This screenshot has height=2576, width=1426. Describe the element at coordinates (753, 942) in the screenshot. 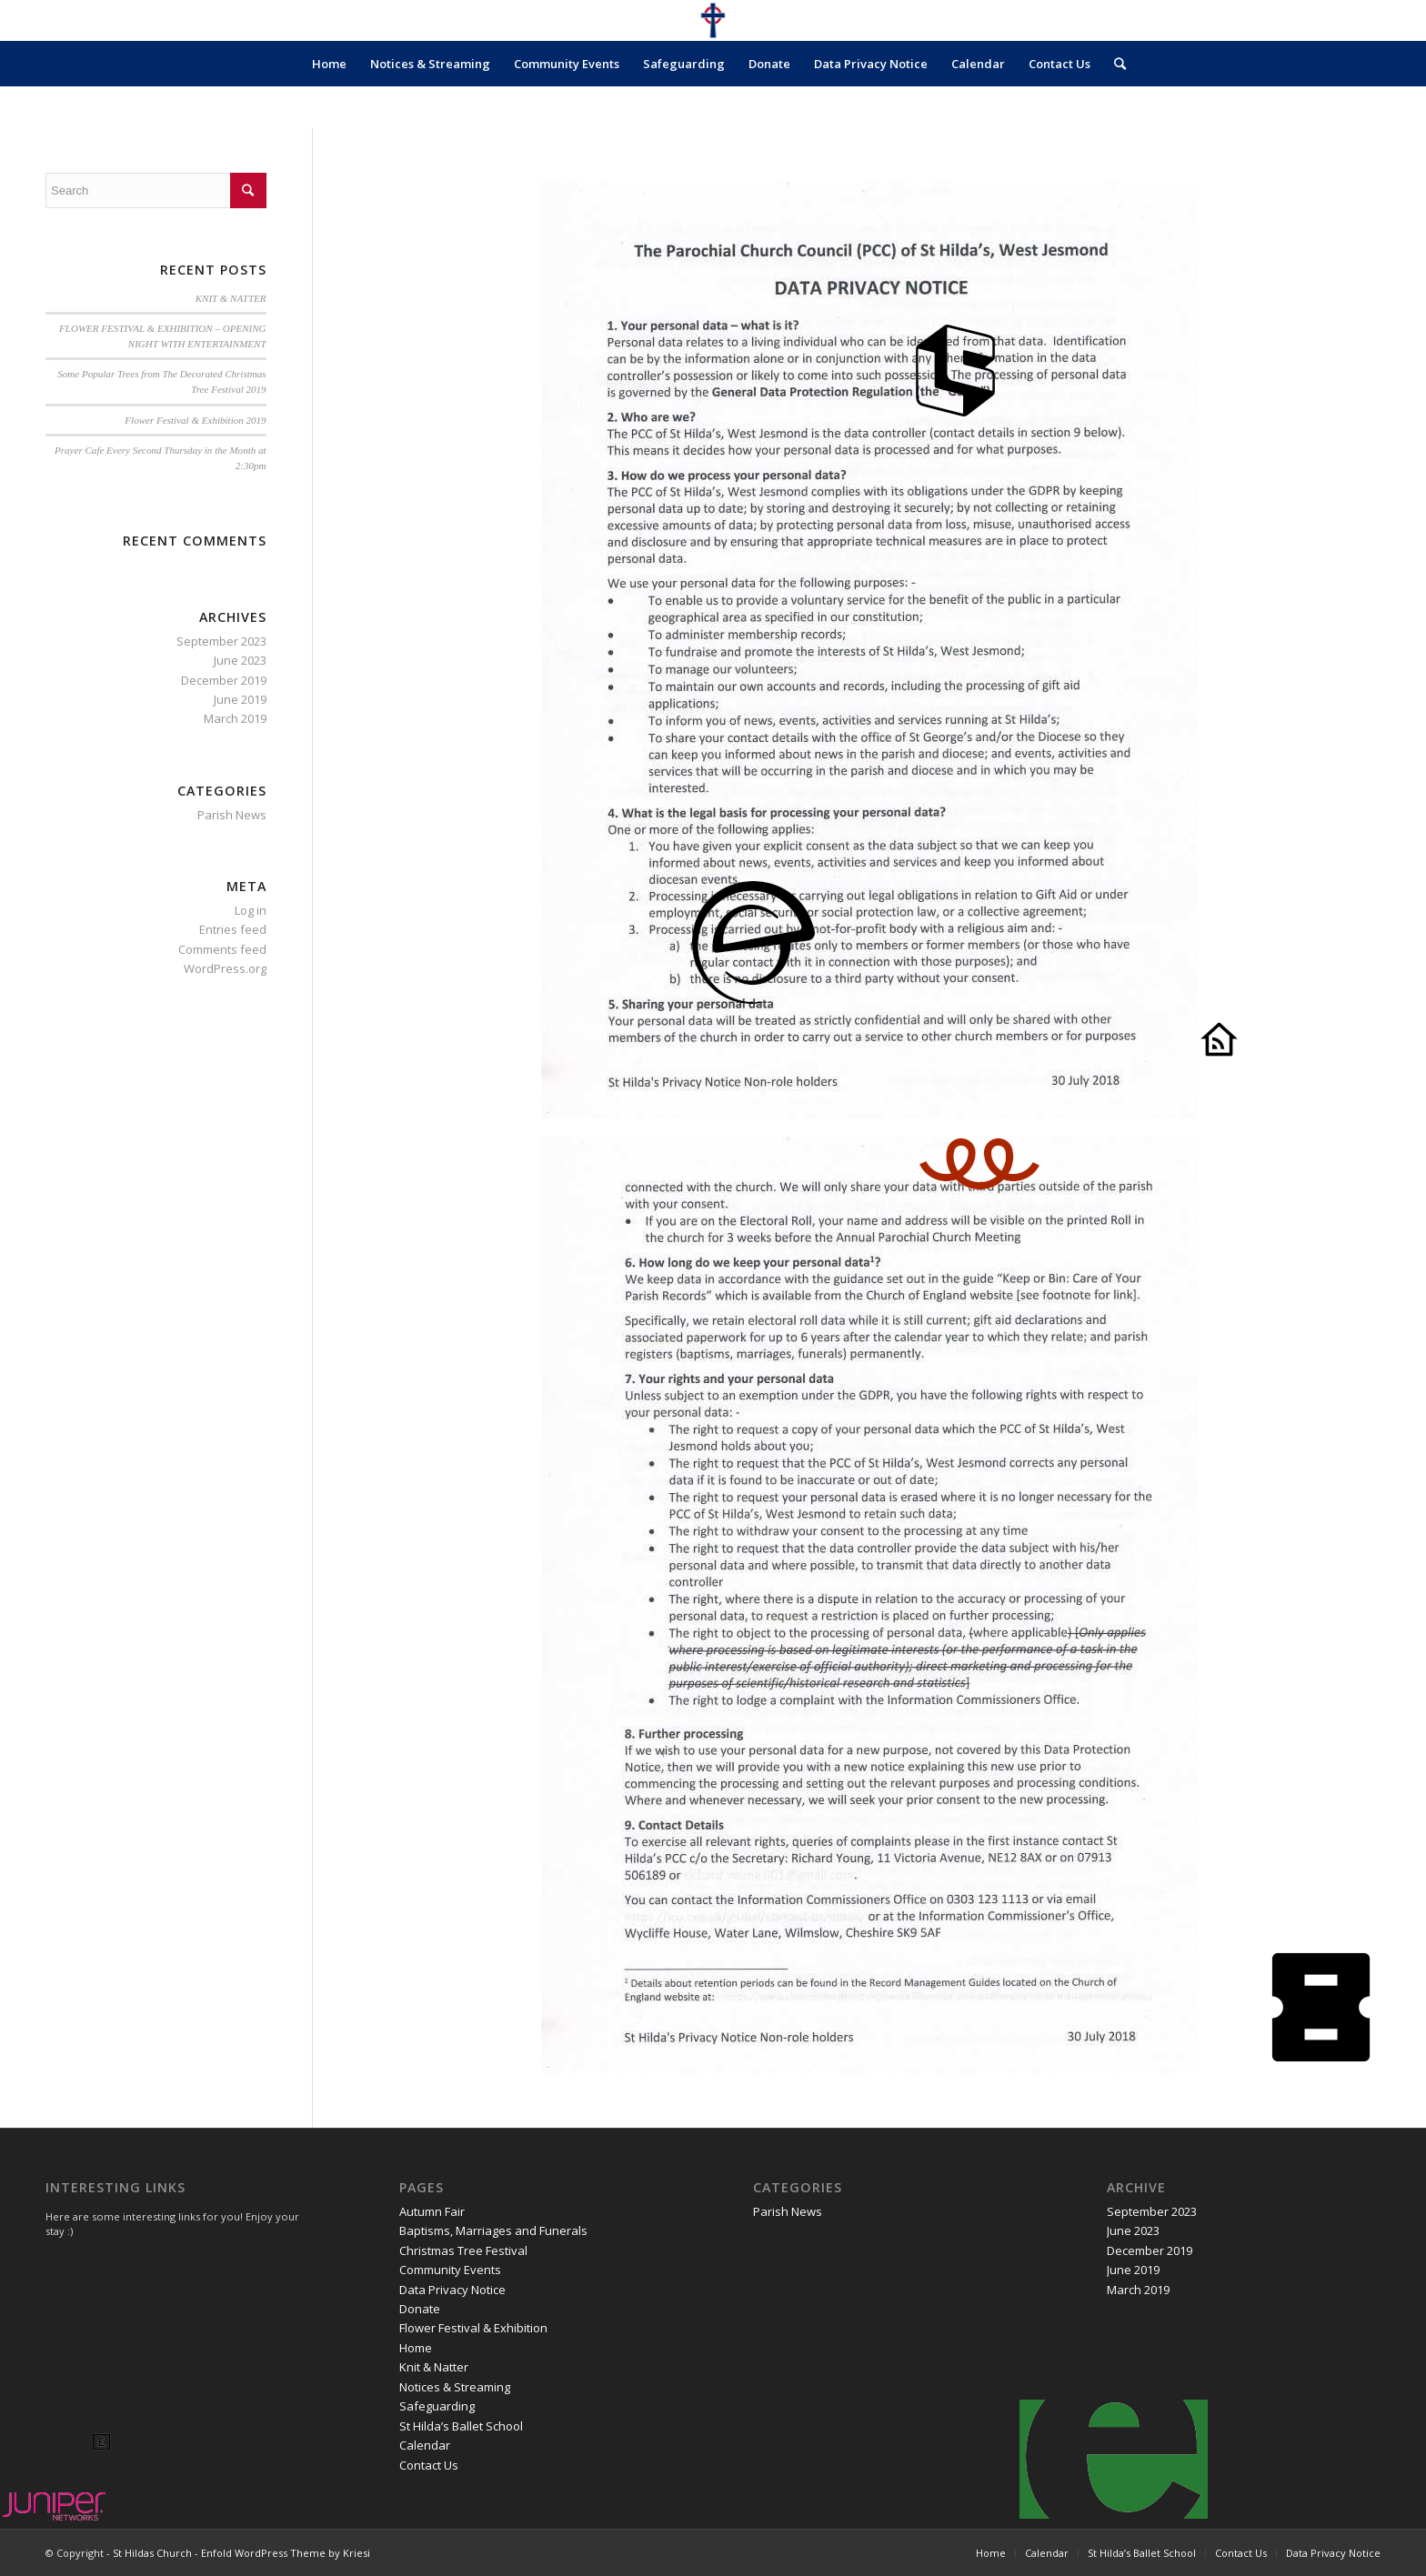

I see `esoteric software company logo` at that location.